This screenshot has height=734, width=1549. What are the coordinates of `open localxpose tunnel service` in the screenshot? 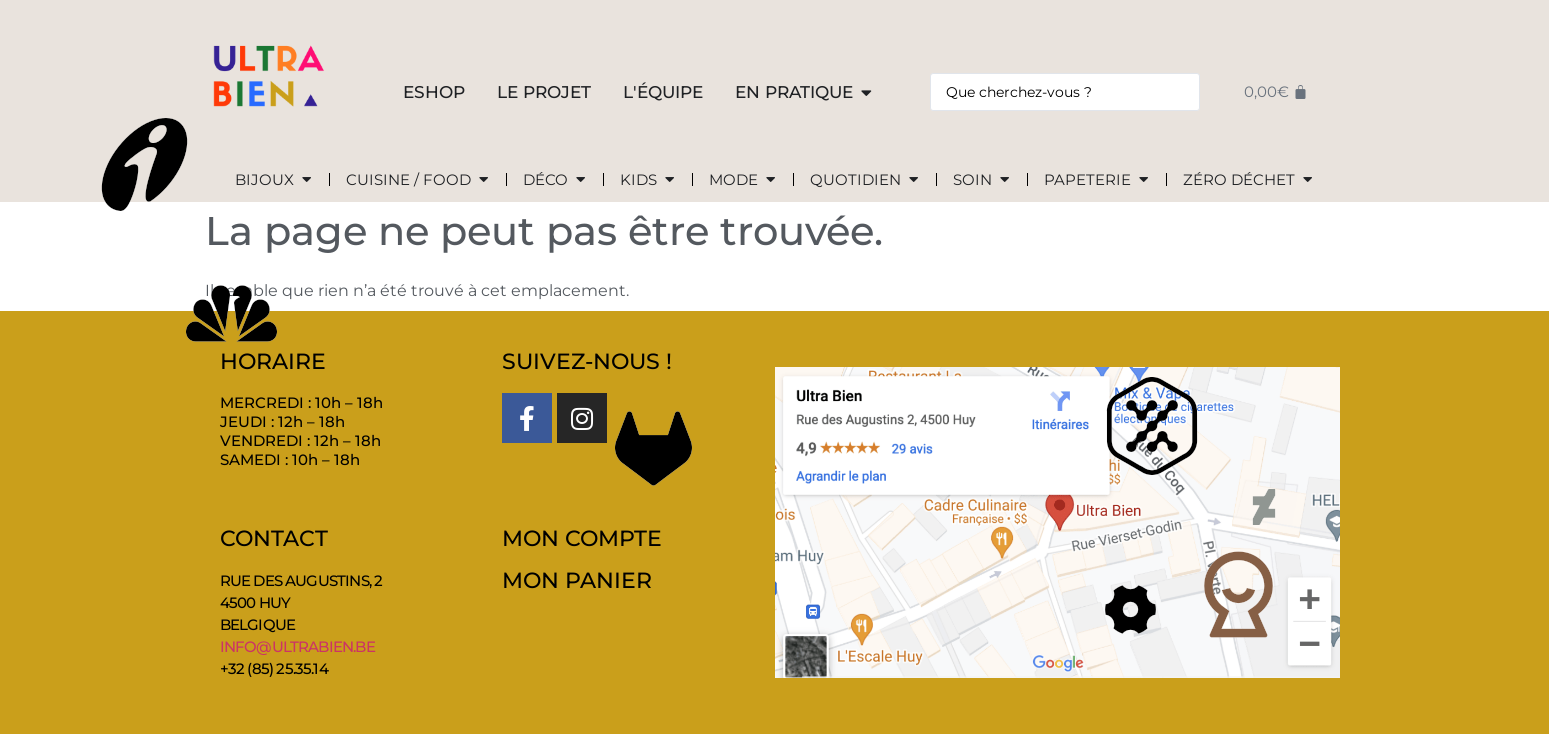 It's located at (1152, 426).